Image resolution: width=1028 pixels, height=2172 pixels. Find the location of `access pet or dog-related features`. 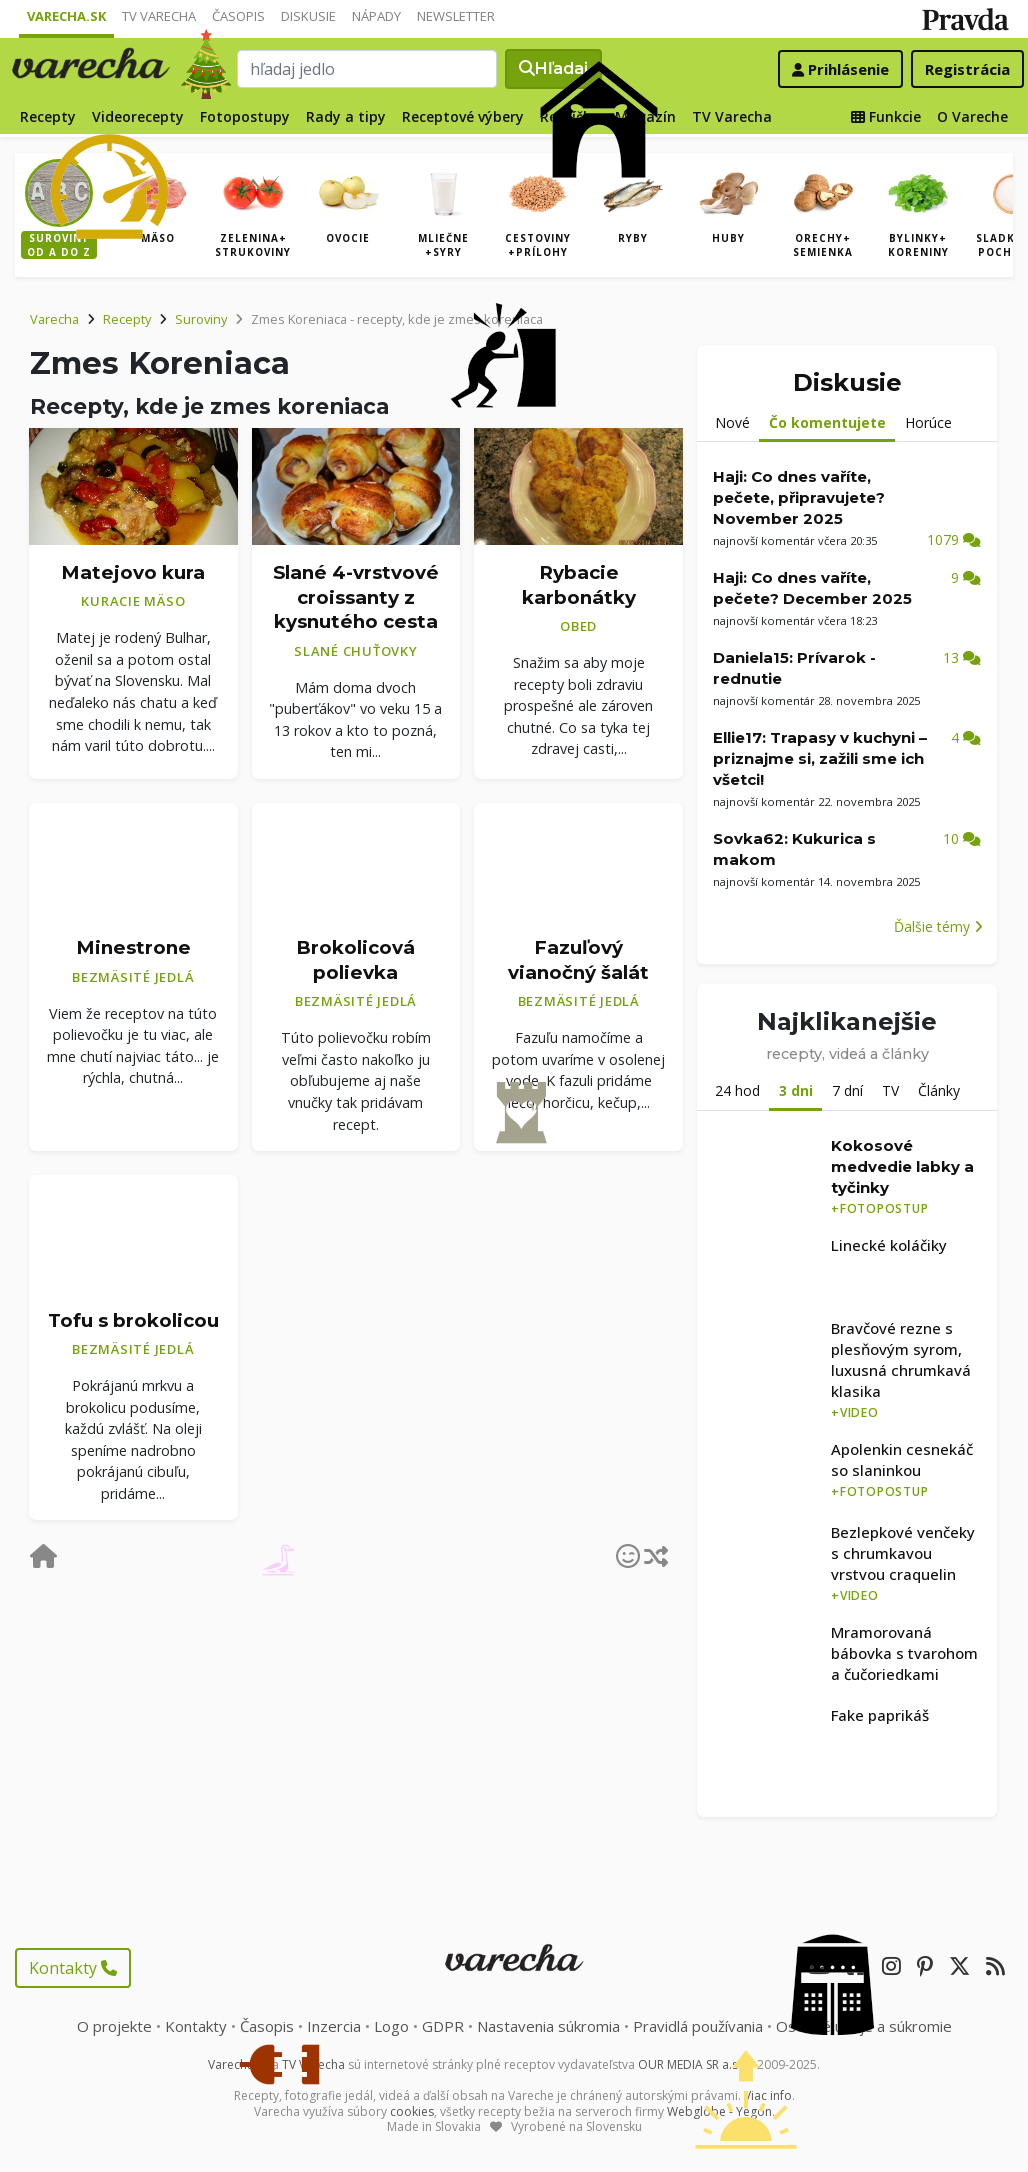

access pet or dog-related features is located at coordinates (599, 119).